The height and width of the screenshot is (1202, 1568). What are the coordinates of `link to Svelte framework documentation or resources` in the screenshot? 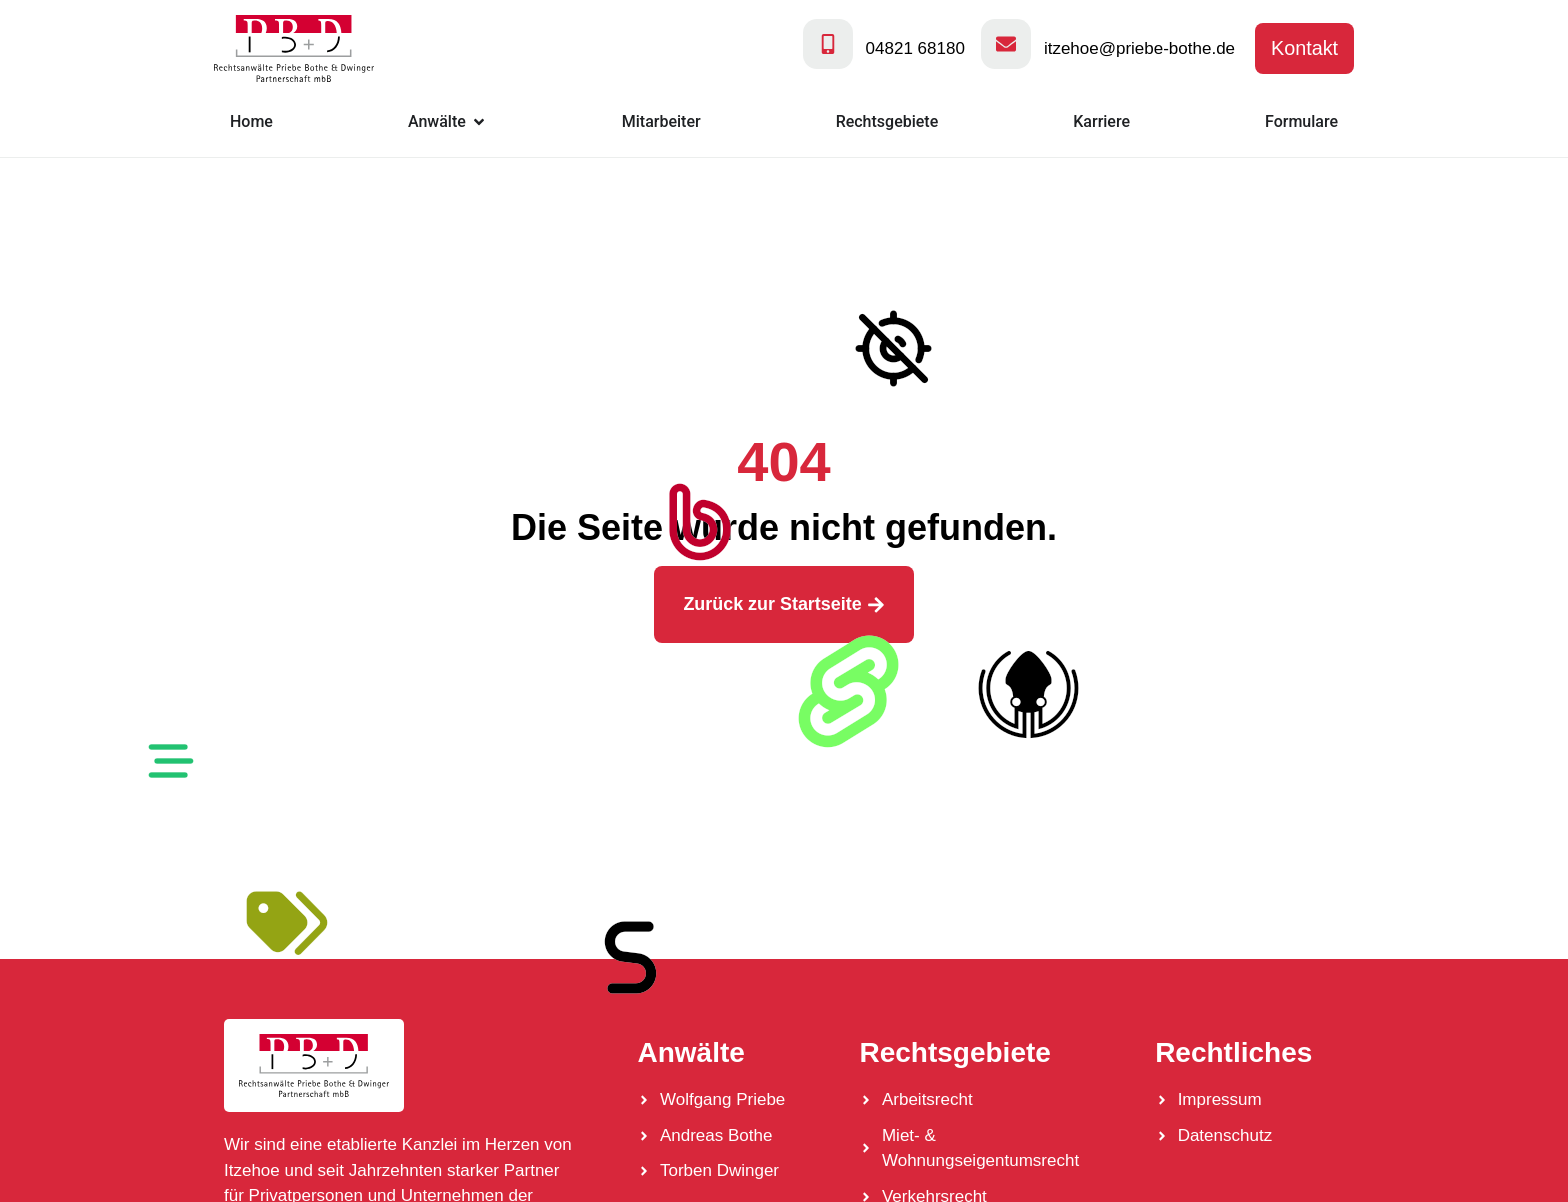 It's located at (851, 688).